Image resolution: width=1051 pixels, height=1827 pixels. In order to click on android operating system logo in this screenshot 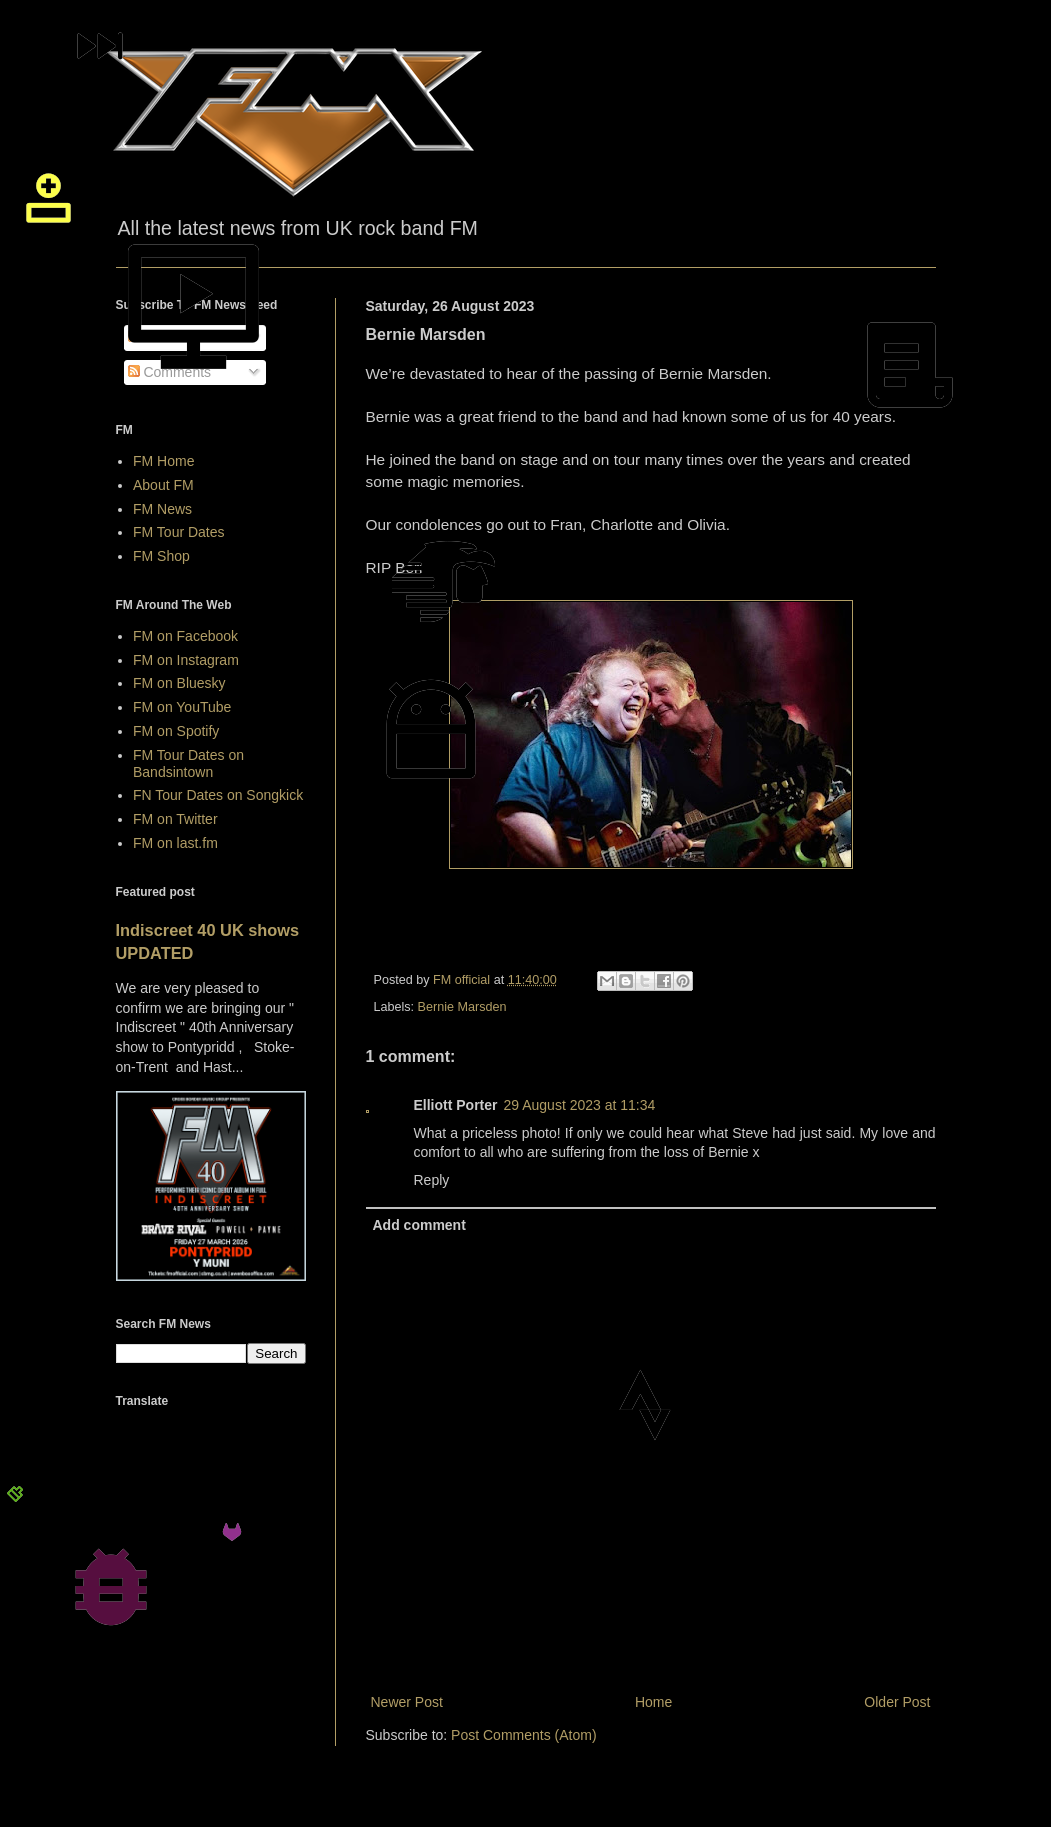, I will do `click(431, 729)`.